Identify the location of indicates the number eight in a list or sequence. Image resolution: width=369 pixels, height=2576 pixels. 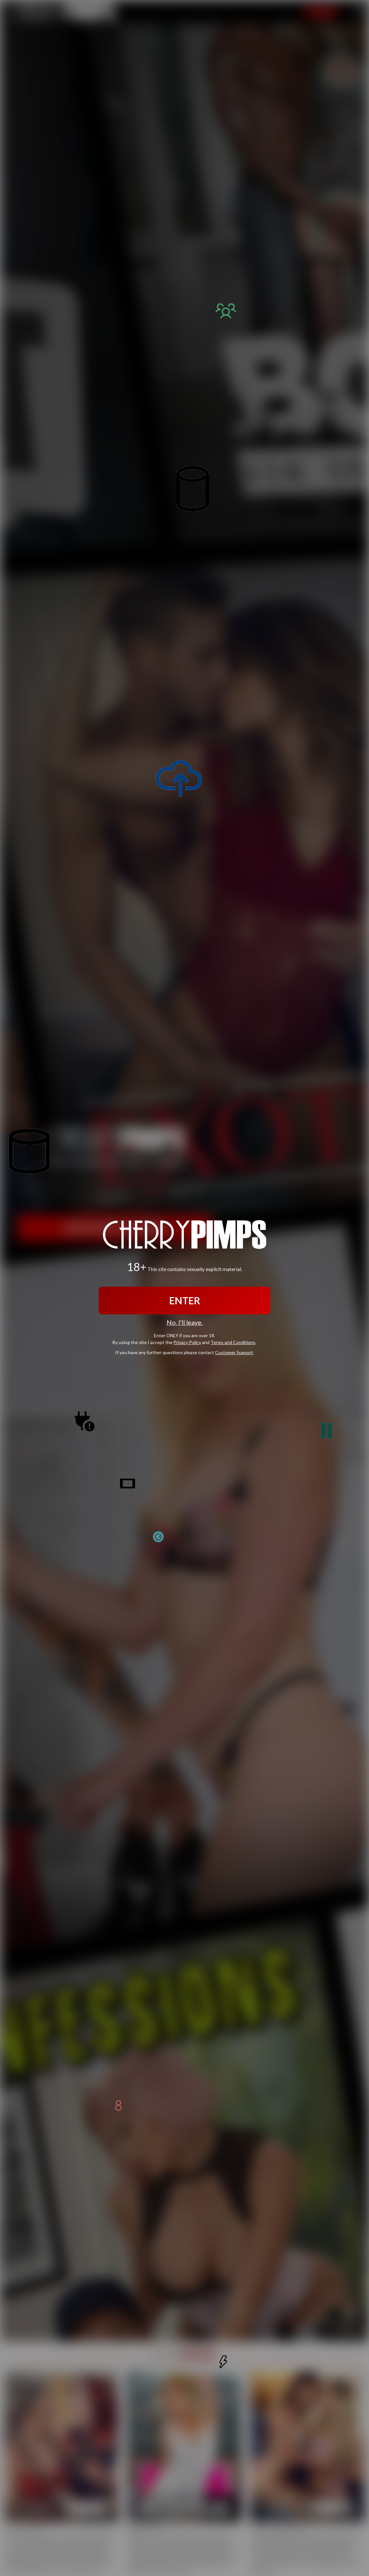
(118, 2106).